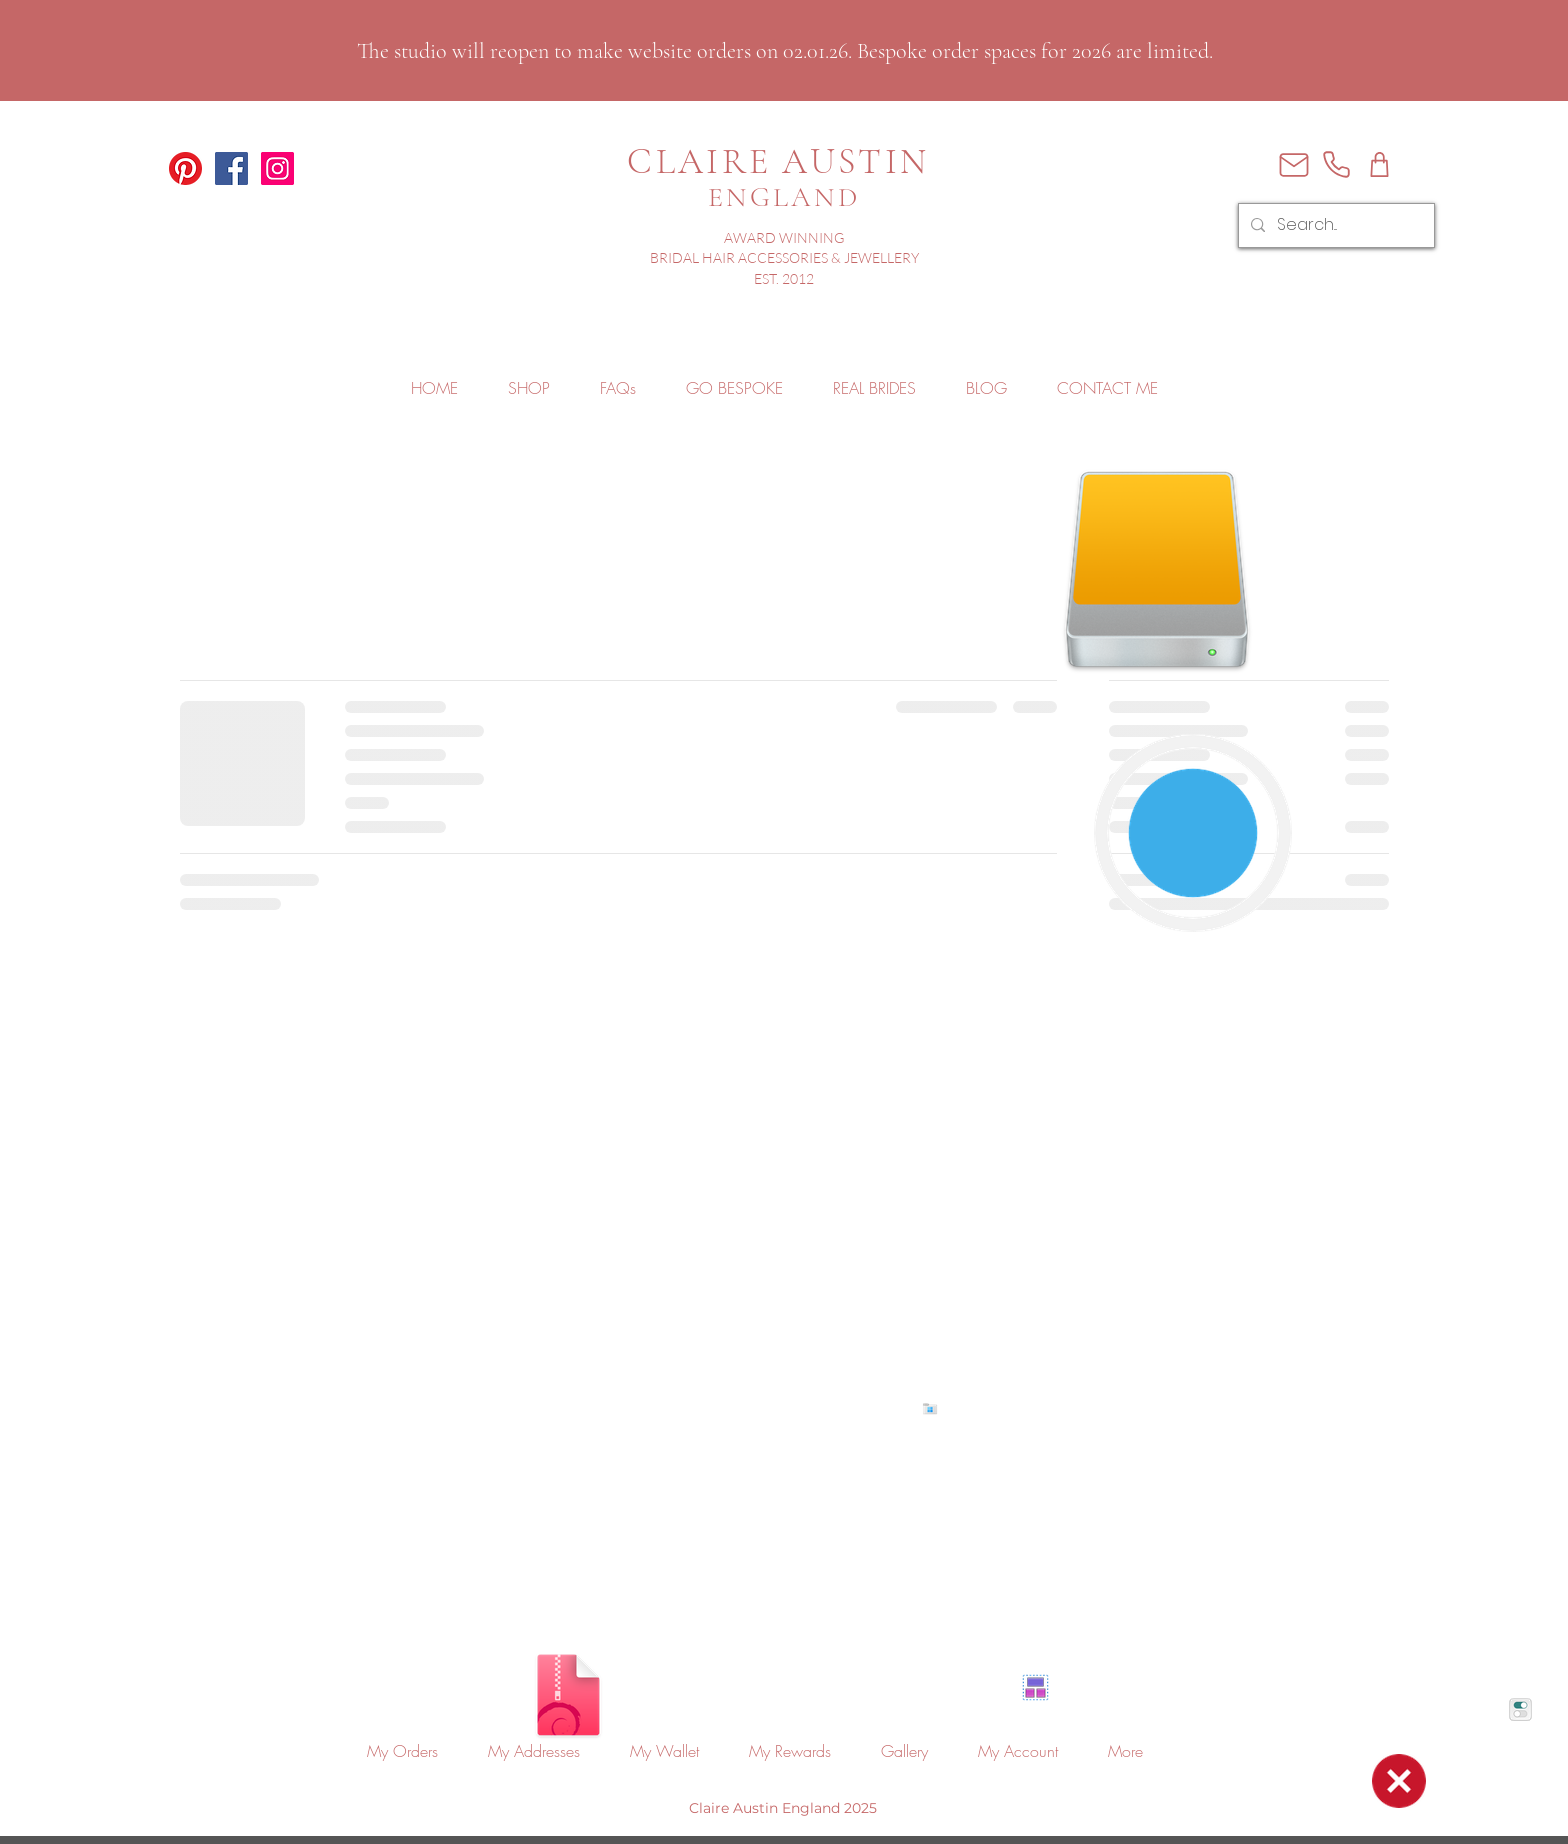 This screenshot has width=1568, height=1844. What do you see at coordinates (1193, 833) in the screenshot?
I see `indicates an active process or task in progress` at bounding box center [1193, 833].